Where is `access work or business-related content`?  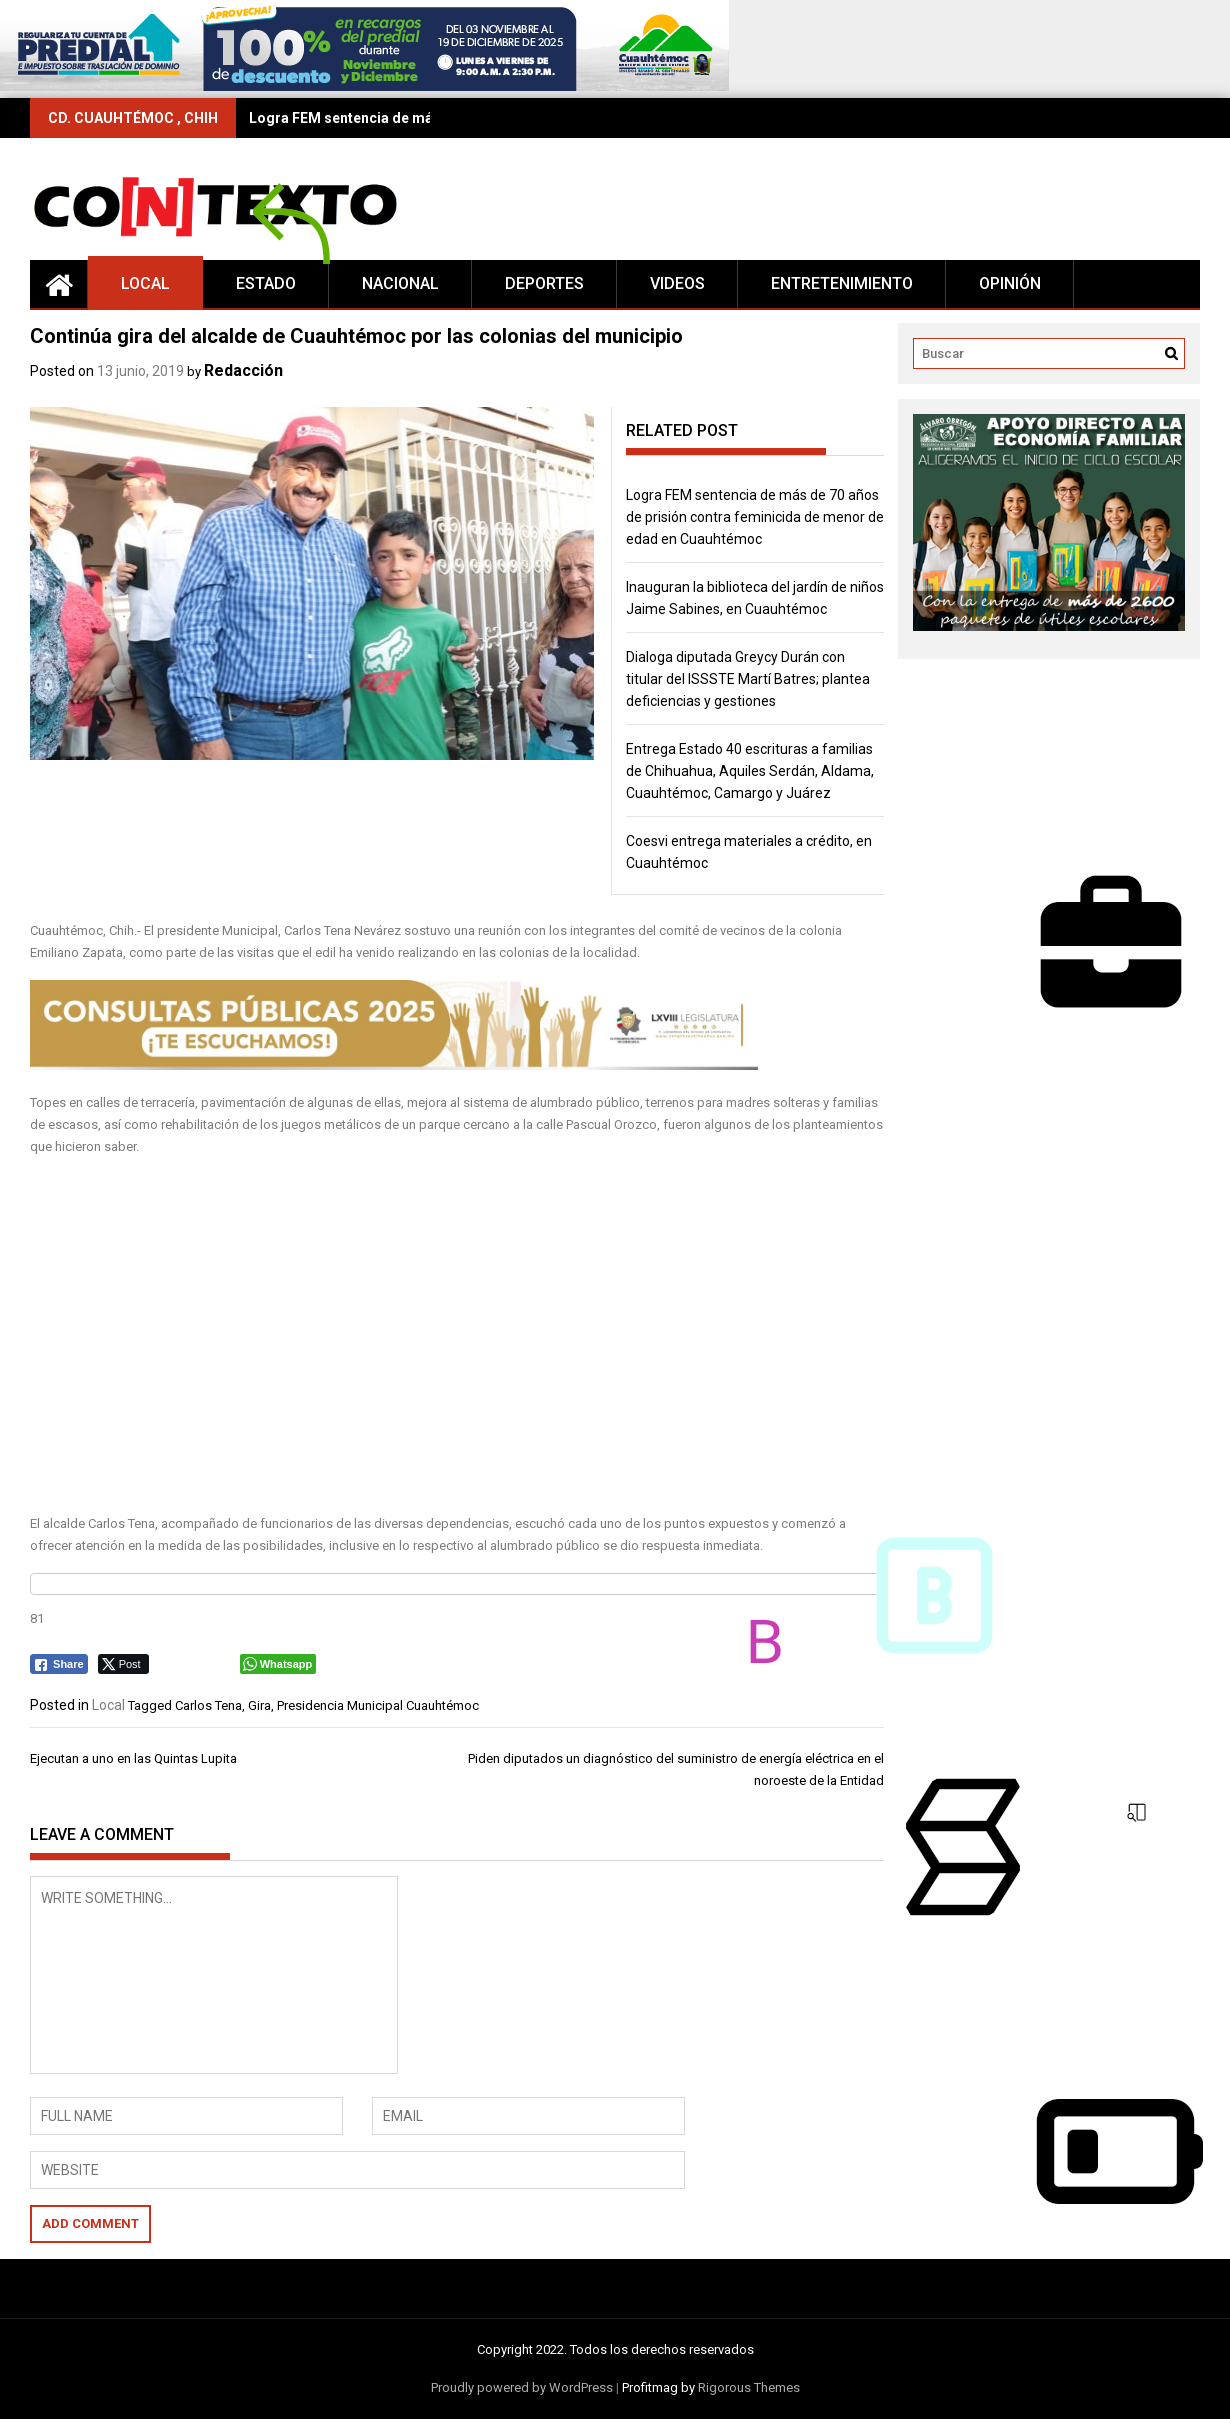 access work or business-related content is located at coordinates (1111, 946).